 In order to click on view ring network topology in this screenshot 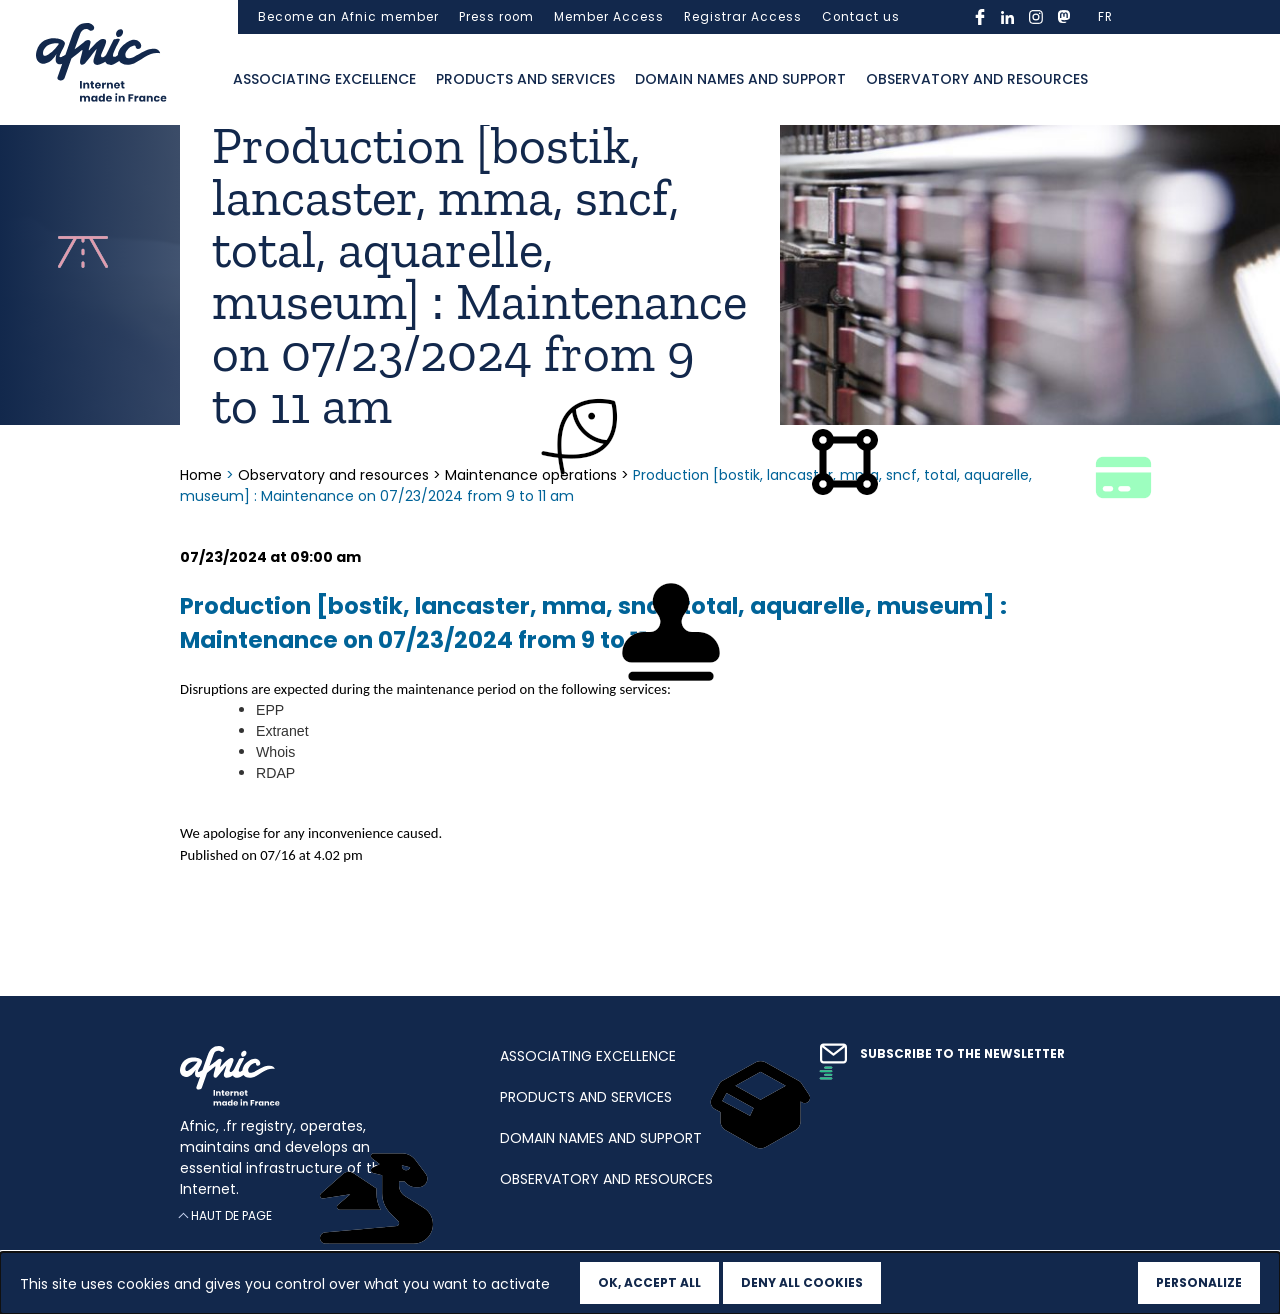, I will do `click(845, 462)`.